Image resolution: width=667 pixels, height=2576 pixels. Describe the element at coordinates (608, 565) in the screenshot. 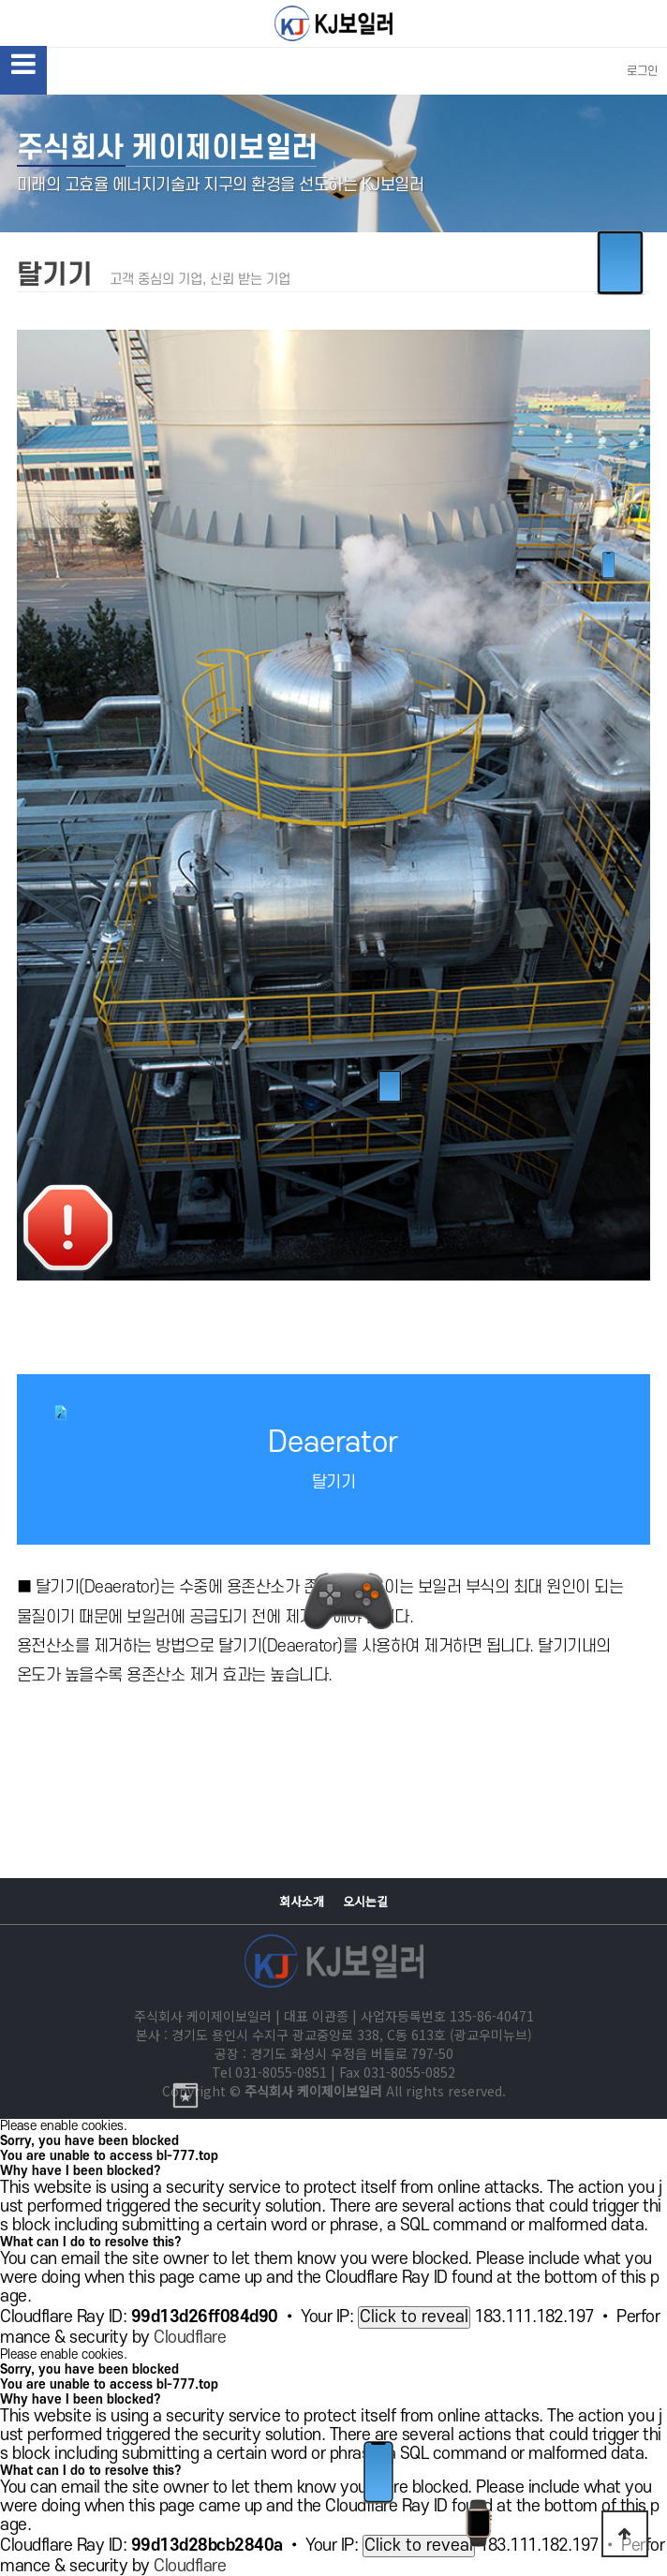

I see `iPhone 15 device icon` at that location.